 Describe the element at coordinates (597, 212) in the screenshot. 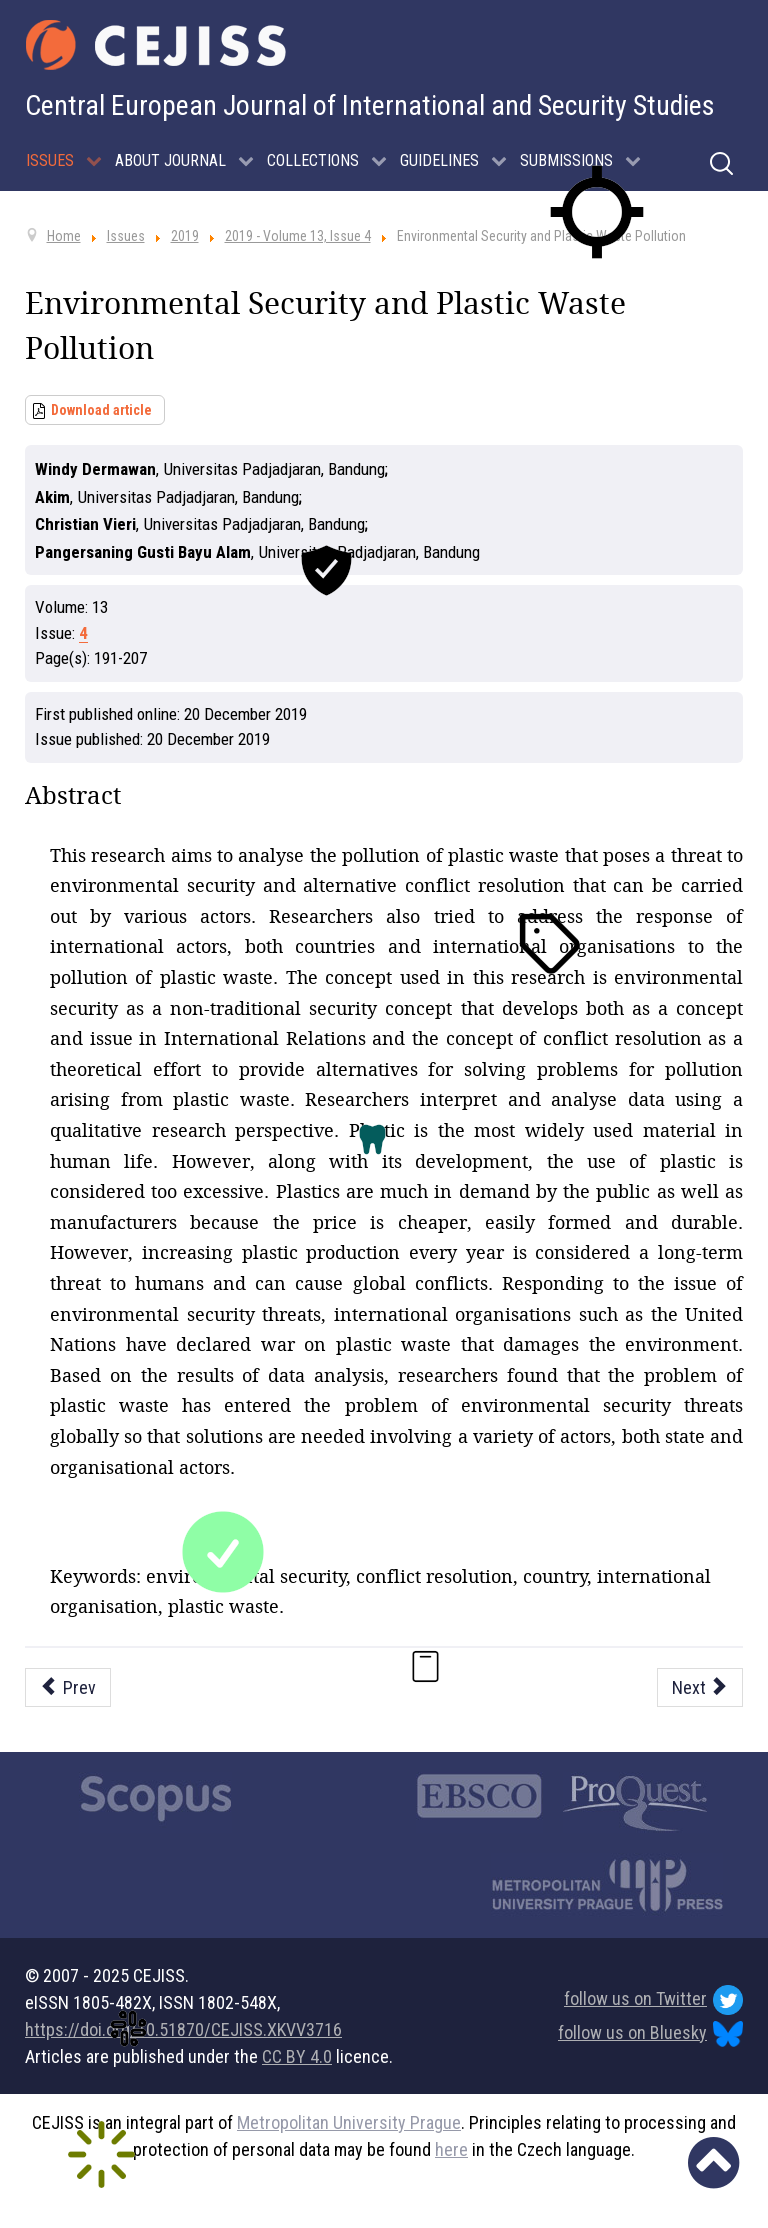

I see `find my current location` at that location.